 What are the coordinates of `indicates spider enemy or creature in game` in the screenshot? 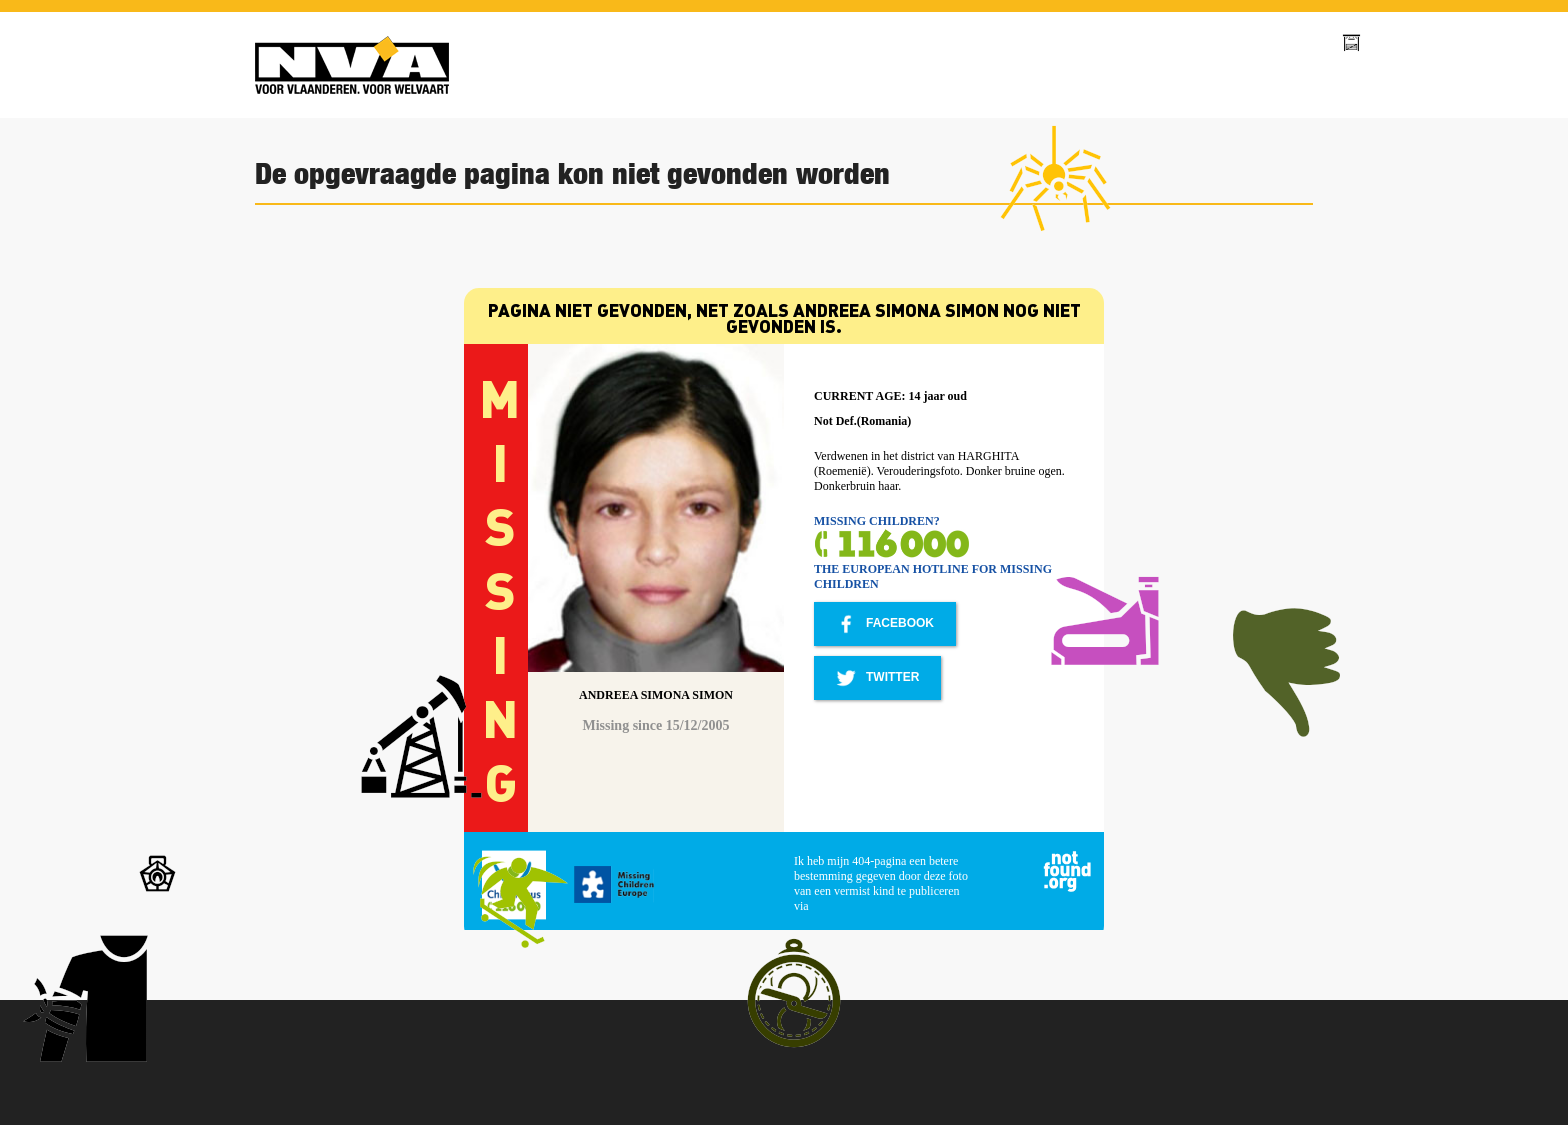 It's located at (1055, 178).